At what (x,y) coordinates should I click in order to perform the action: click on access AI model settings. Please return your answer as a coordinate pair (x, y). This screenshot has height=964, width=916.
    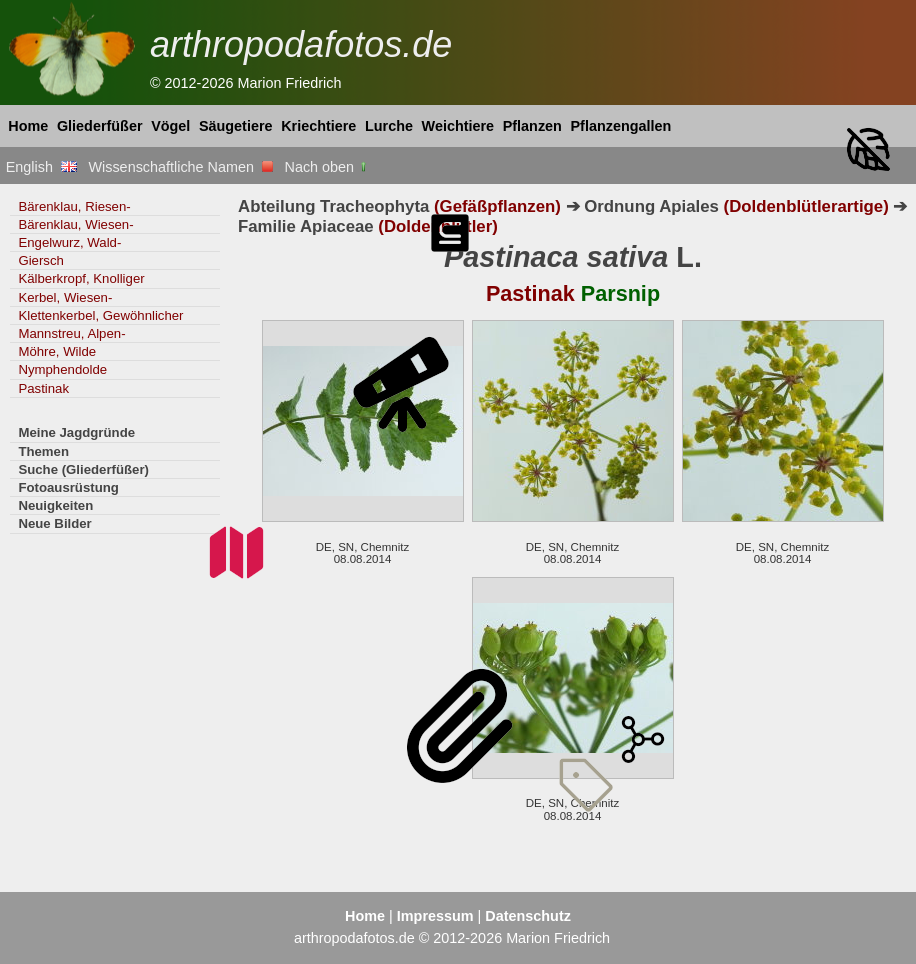
    Looking at the image, I should click on (642, 739).